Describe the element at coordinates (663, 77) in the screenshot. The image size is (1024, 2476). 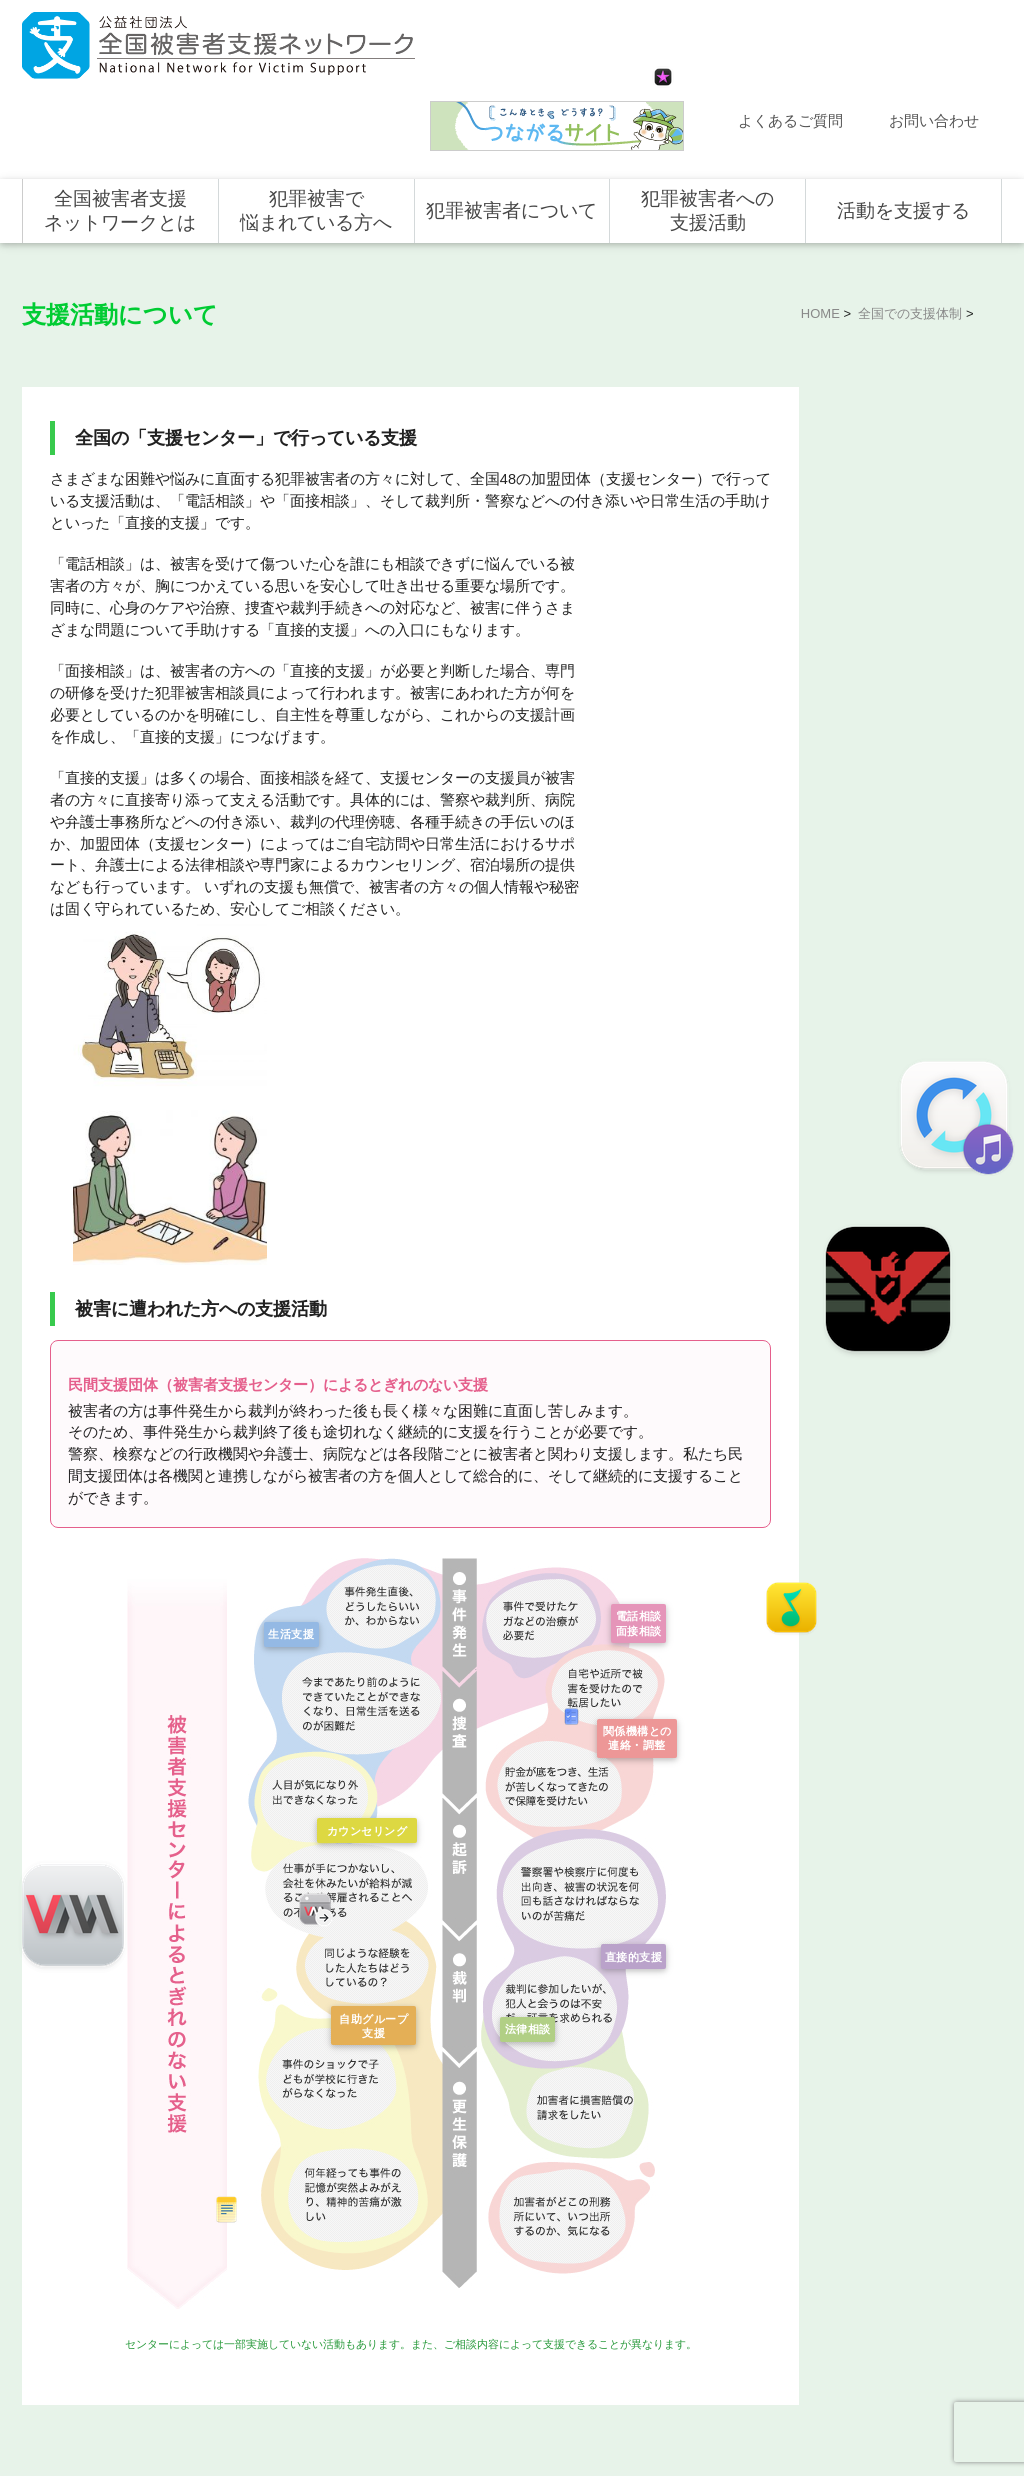
I see `open the iTunes Store app` at that location.